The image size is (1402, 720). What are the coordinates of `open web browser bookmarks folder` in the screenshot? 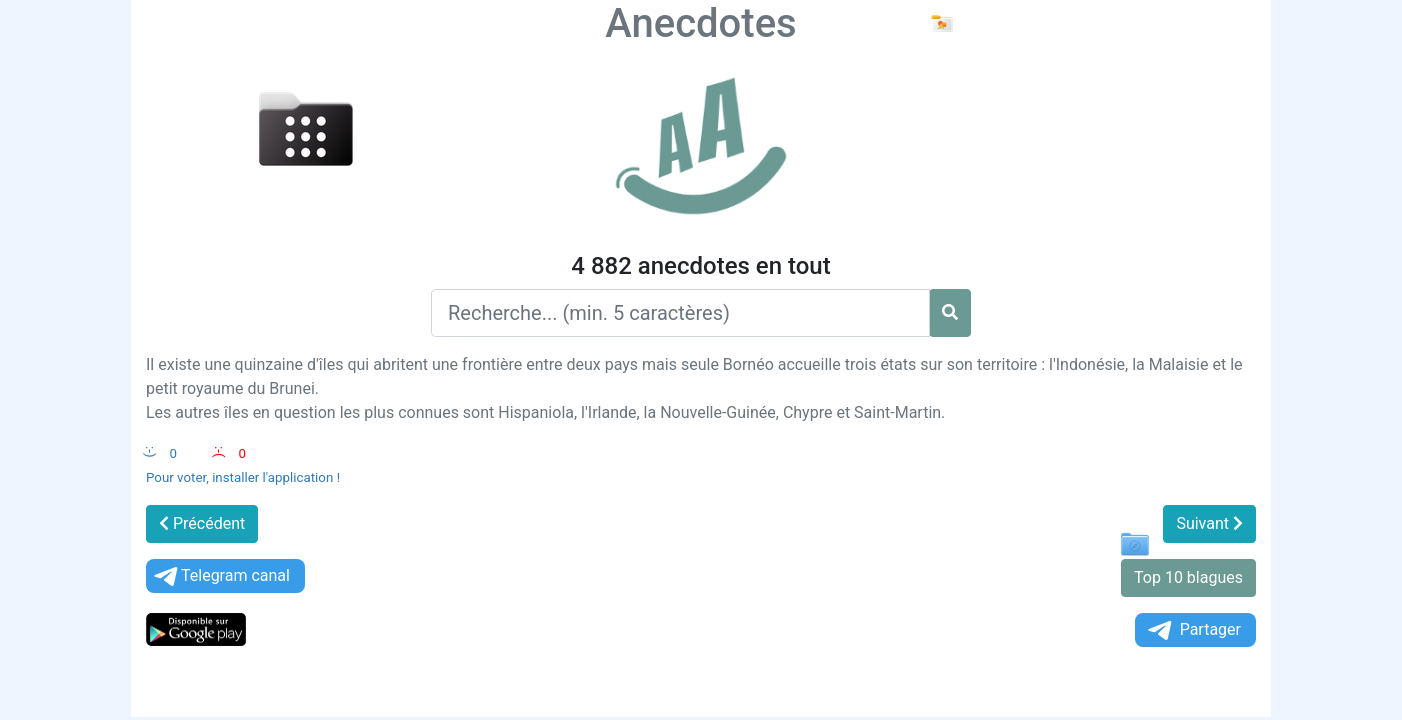 It's located at (1135, 544).